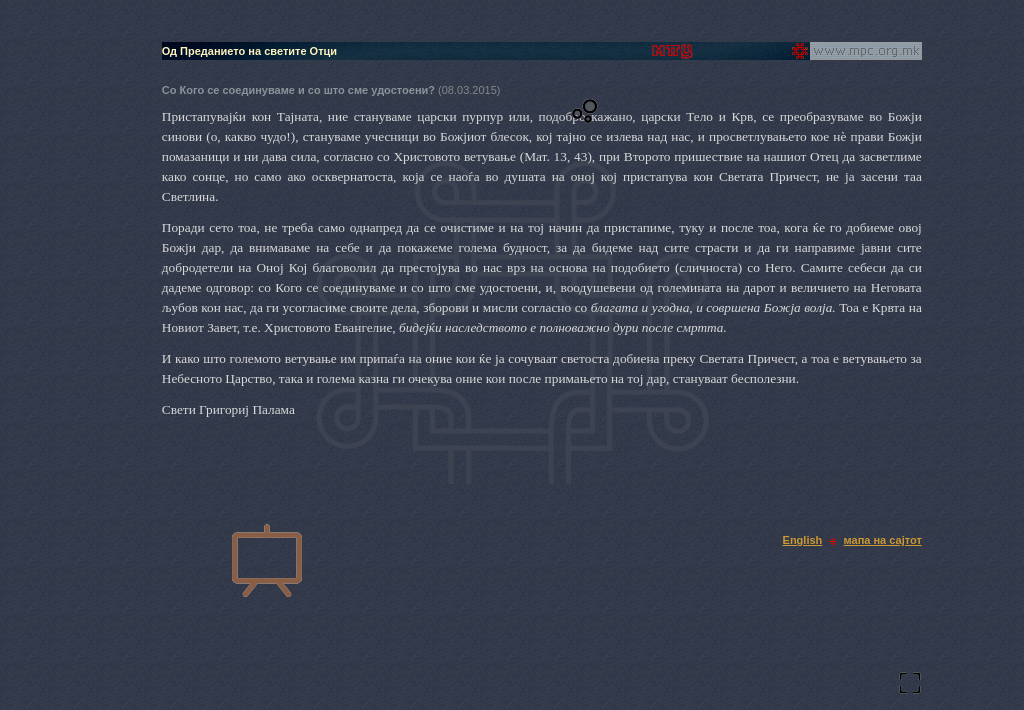 This screenshot has height=710, width=1024. What do you see at coordinates (910, 683) in the screenshot?
I see `enter fullscreen mode` at bounding box center [910, 683].